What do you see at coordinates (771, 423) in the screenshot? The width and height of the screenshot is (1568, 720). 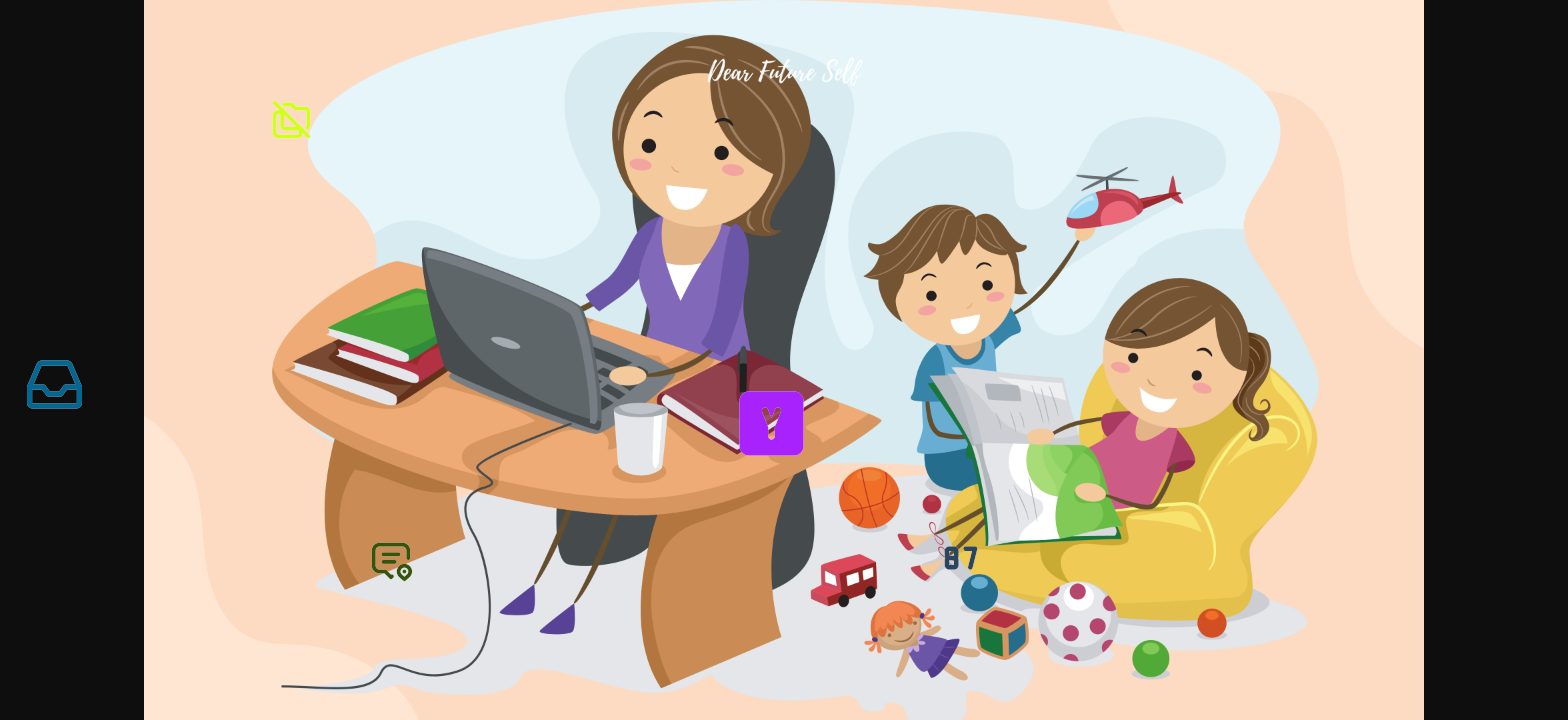 I see `represents the letter Y in a grid or keyboard interface` at bounding box center [771, 423].